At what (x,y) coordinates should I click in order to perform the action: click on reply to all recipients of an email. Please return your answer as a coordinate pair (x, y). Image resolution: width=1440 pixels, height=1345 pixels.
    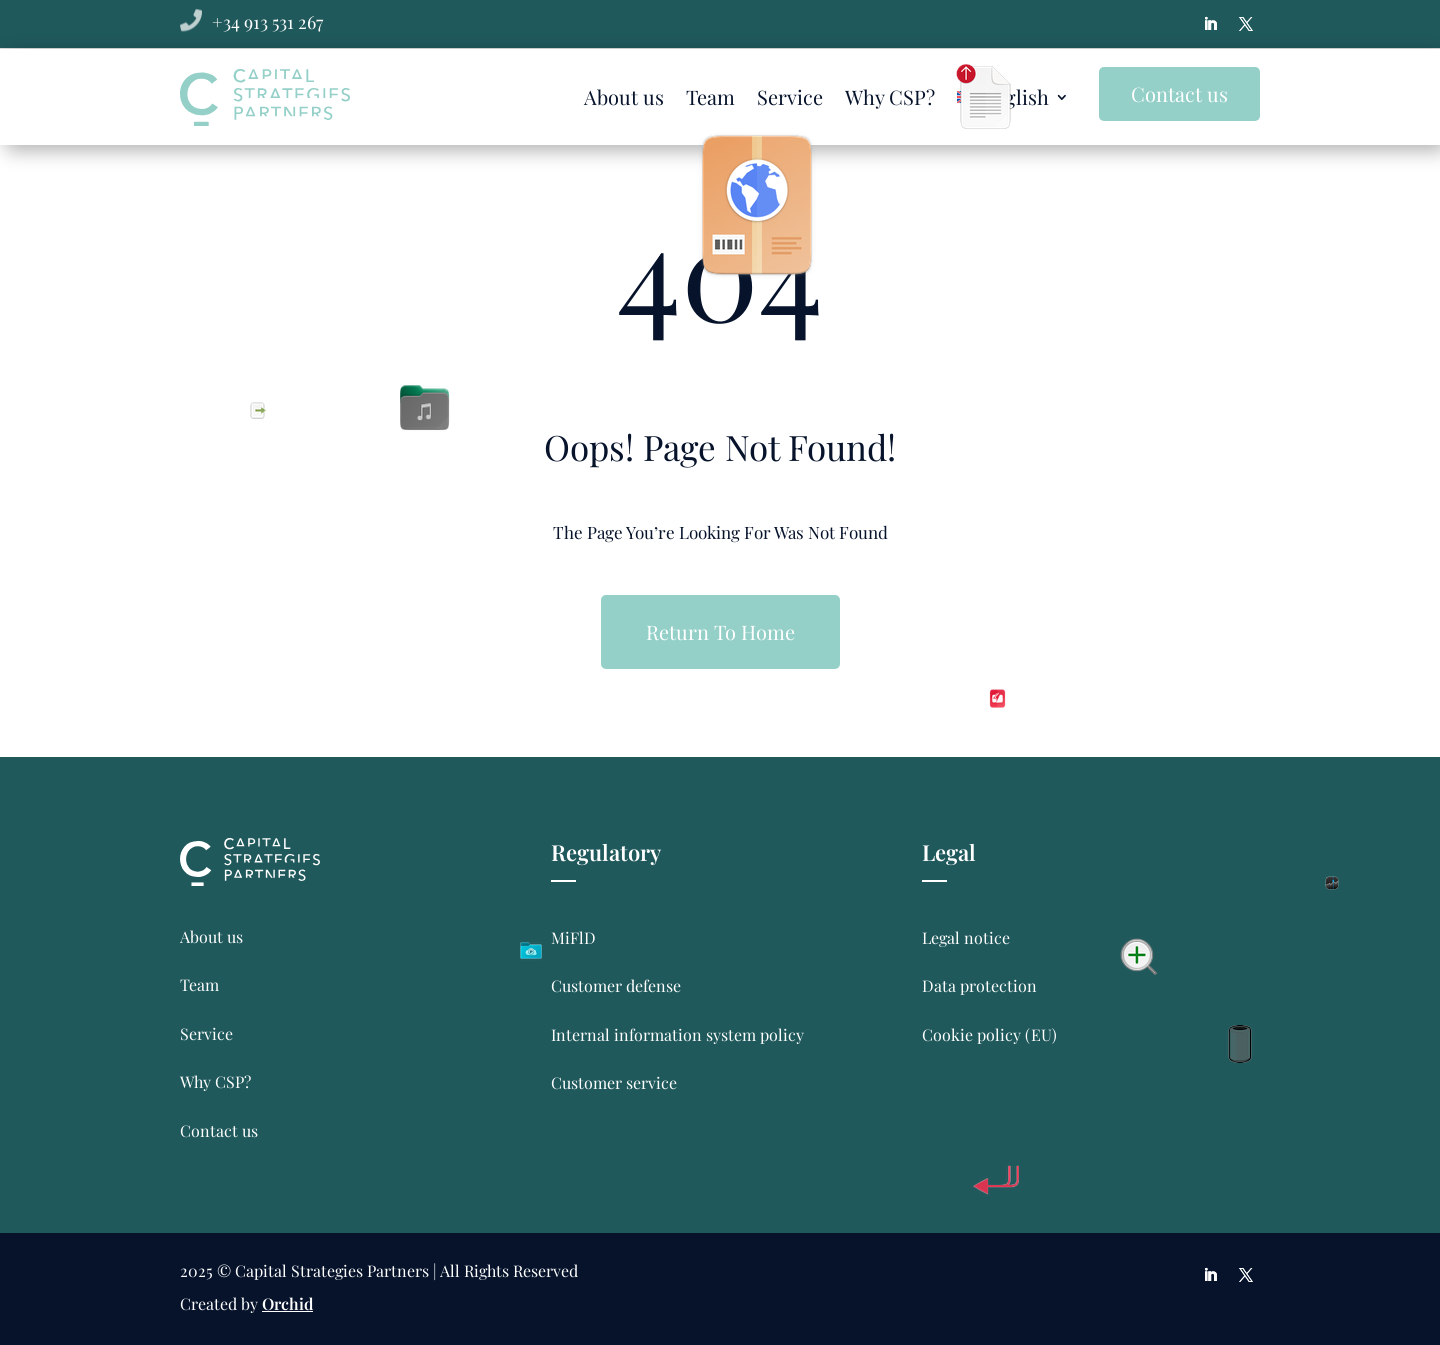
    Looking at the image, I should click on (995, 1176).